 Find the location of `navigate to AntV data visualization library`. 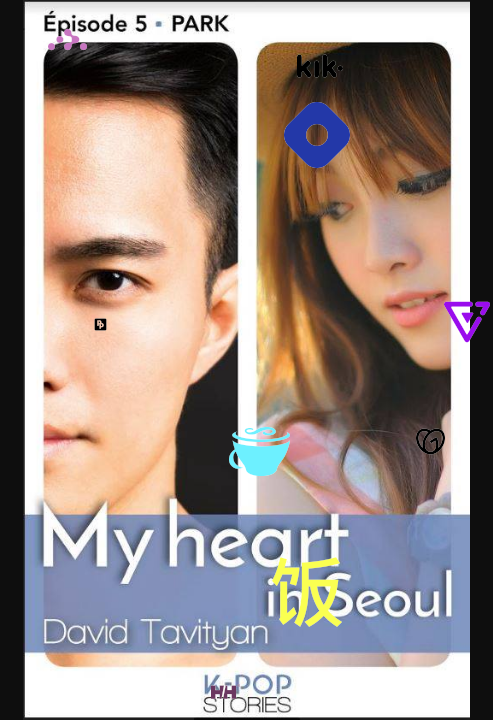

navigate to AntV data visualization library is located at coordinates (467, 322).